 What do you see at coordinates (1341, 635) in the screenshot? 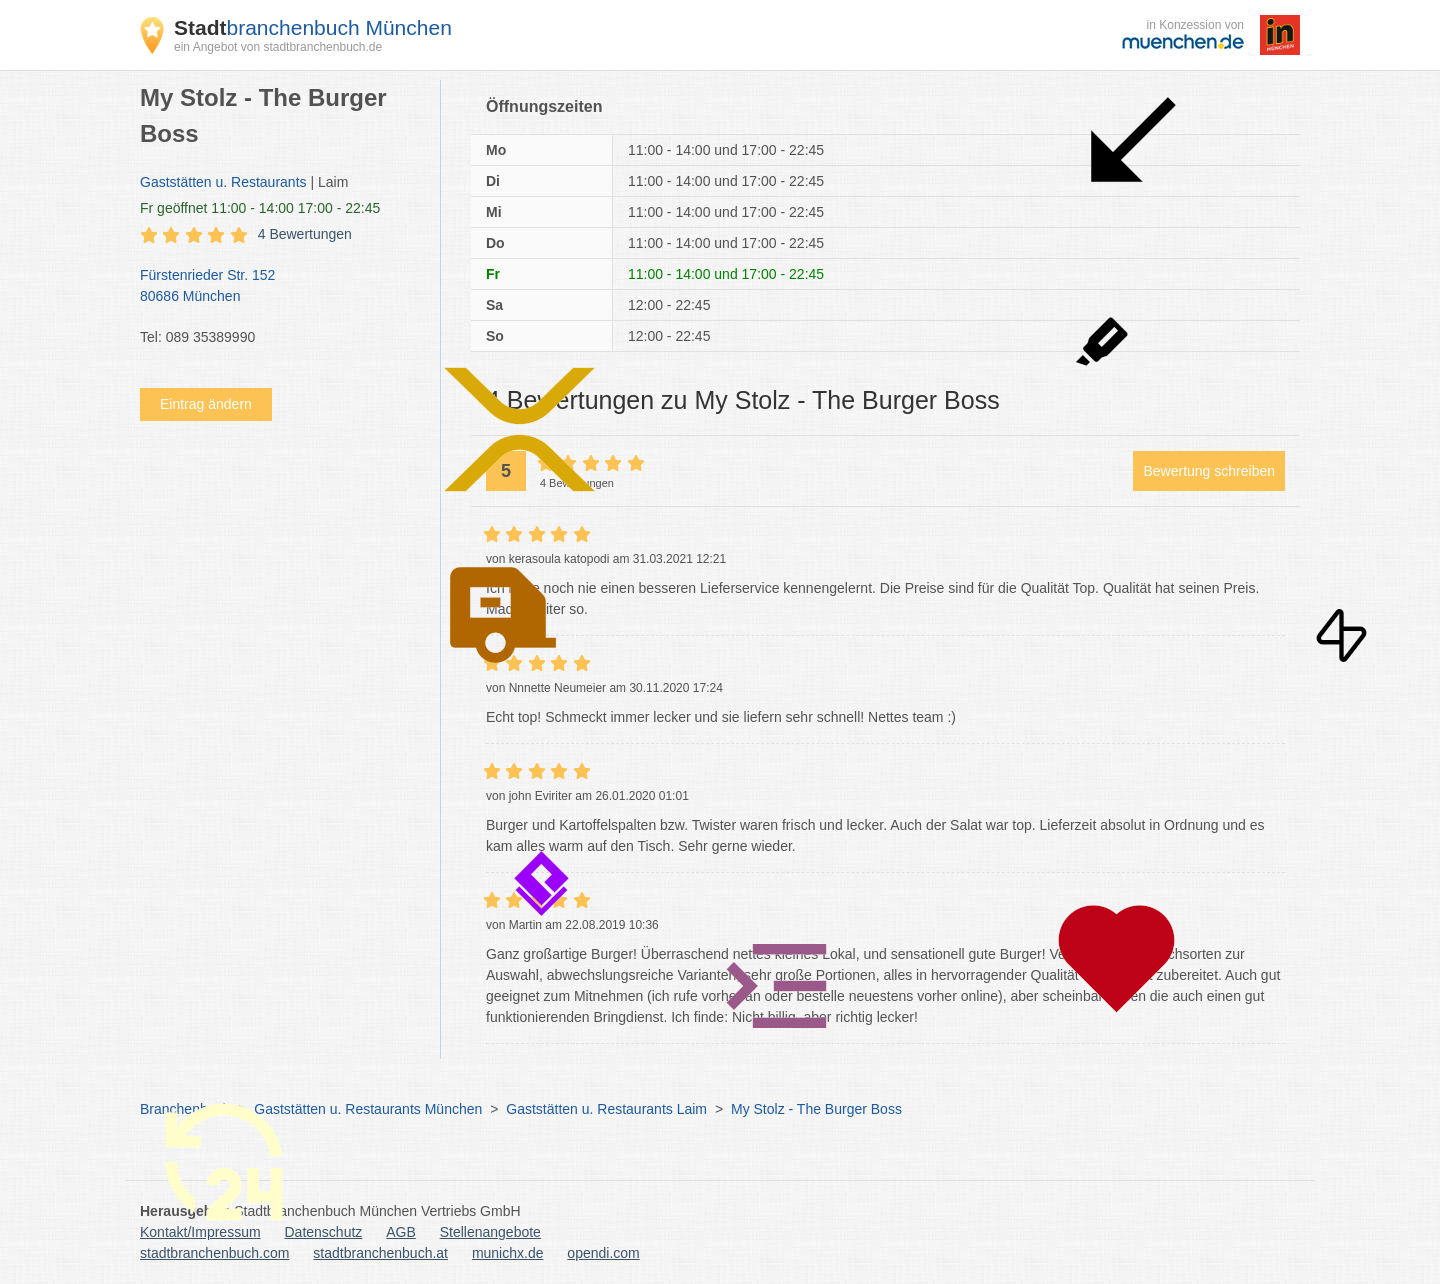
I see `supabase logo` at bounding box center [1341, 635].